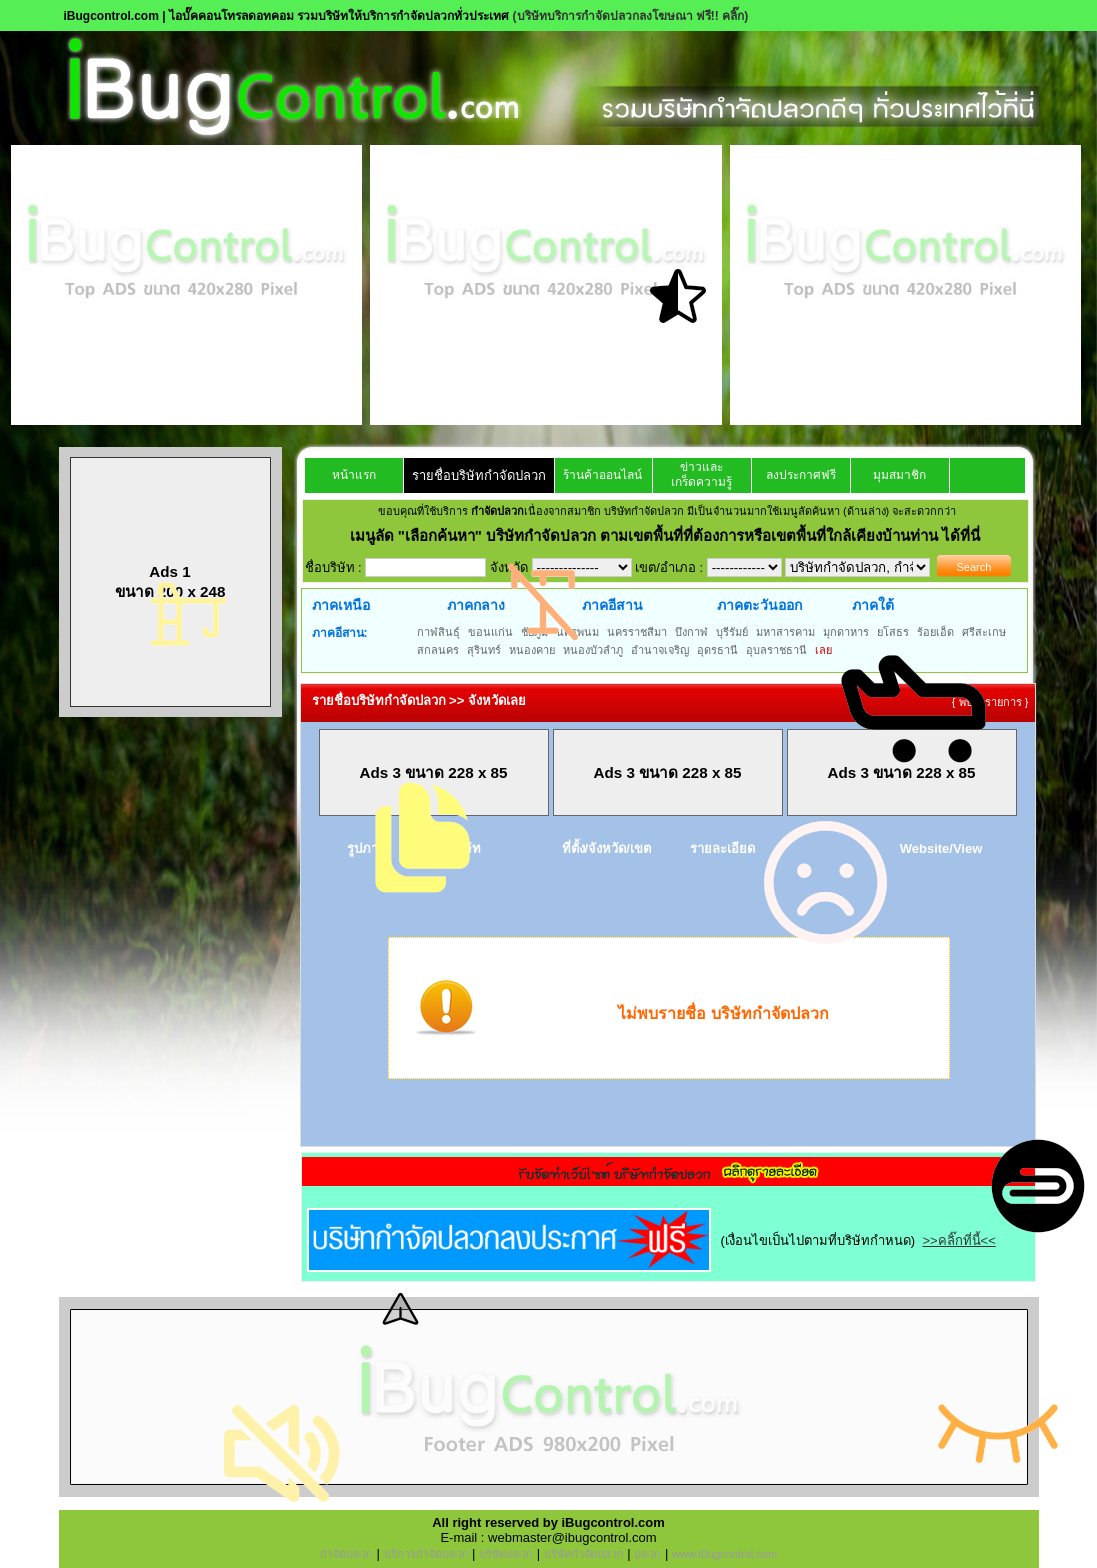 Image resolution: width=1097 pixels, height=1568 pixels. Describe the element at coordinates (1038, 1186) in the screenshot. I see `attach a file to your message` at that location.